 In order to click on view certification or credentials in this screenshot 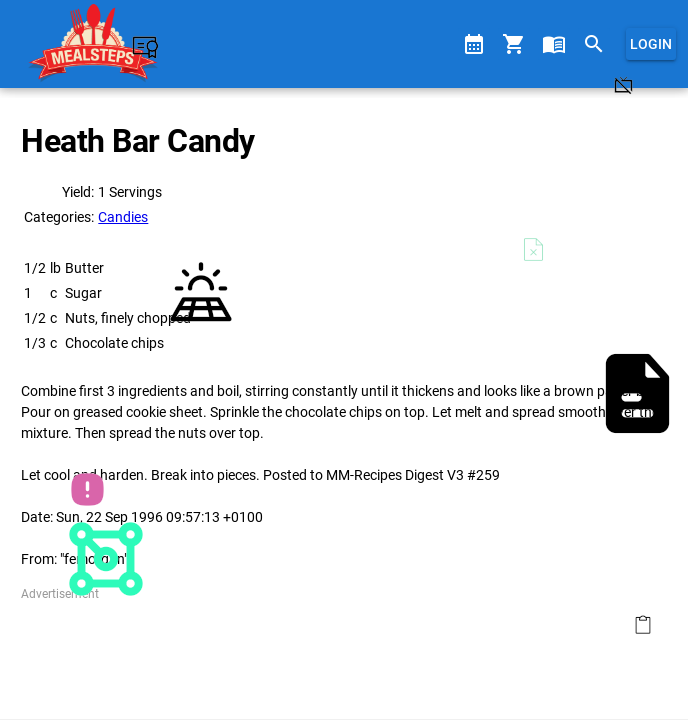, I will do `click(144, 46)`.